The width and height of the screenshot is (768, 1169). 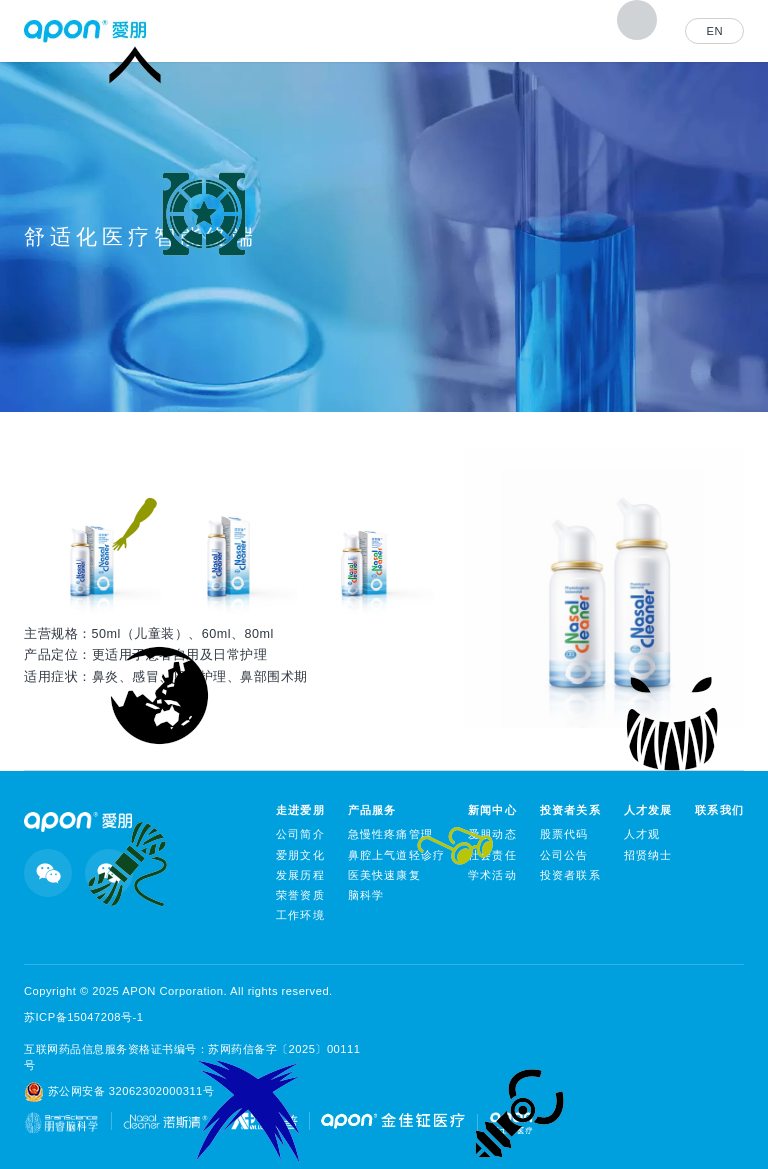 What do you see at coordinates (247, 1111) in the screenshot?
I see `dismiss or close a dialog` at bounding box center [247, 1111].